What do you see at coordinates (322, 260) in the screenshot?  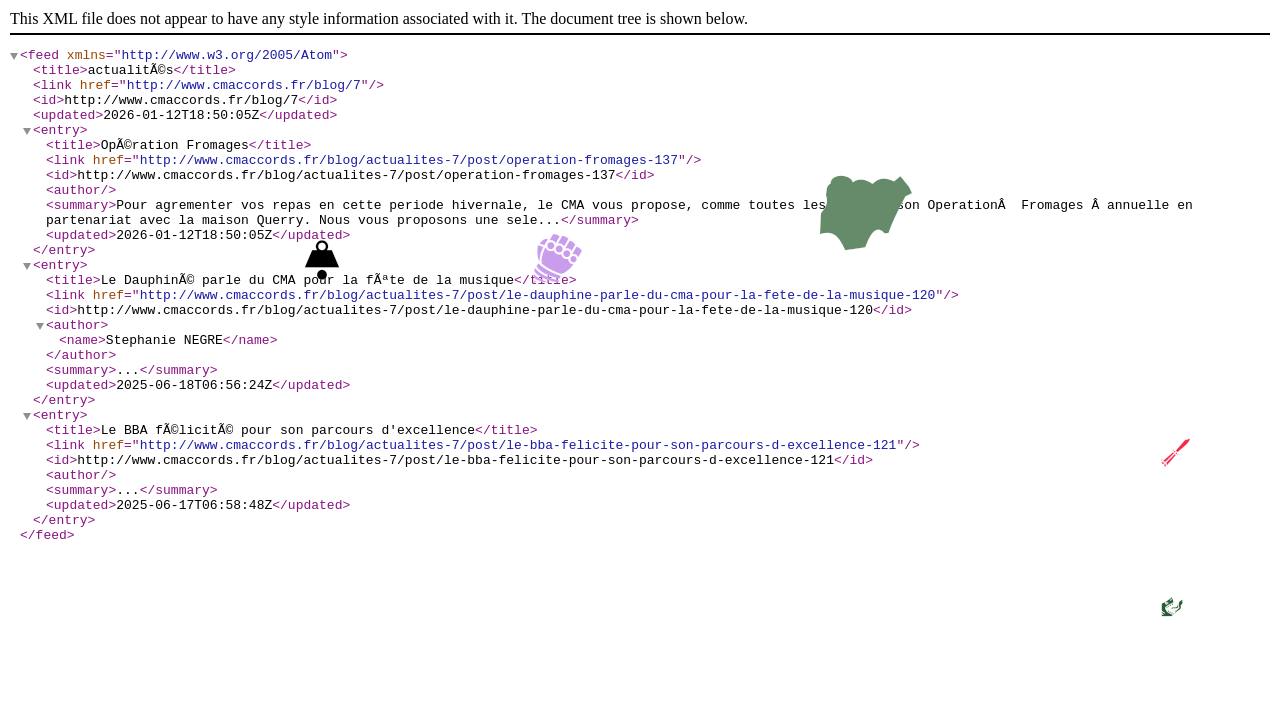 I see `indicates a crushing or weight-based attack in a game` at bounding box center [322, 260].